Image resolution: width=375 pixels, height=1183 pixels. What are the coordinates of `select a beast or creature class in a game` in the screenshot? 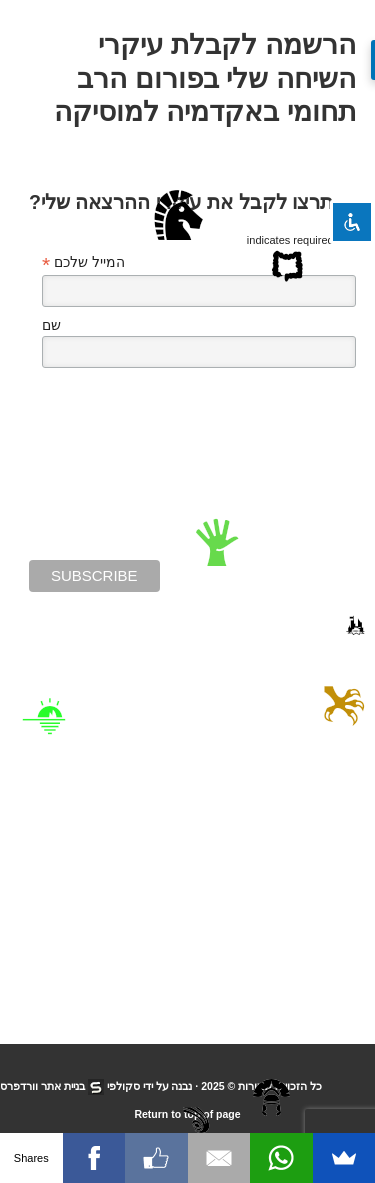 It's located at (344, 706).